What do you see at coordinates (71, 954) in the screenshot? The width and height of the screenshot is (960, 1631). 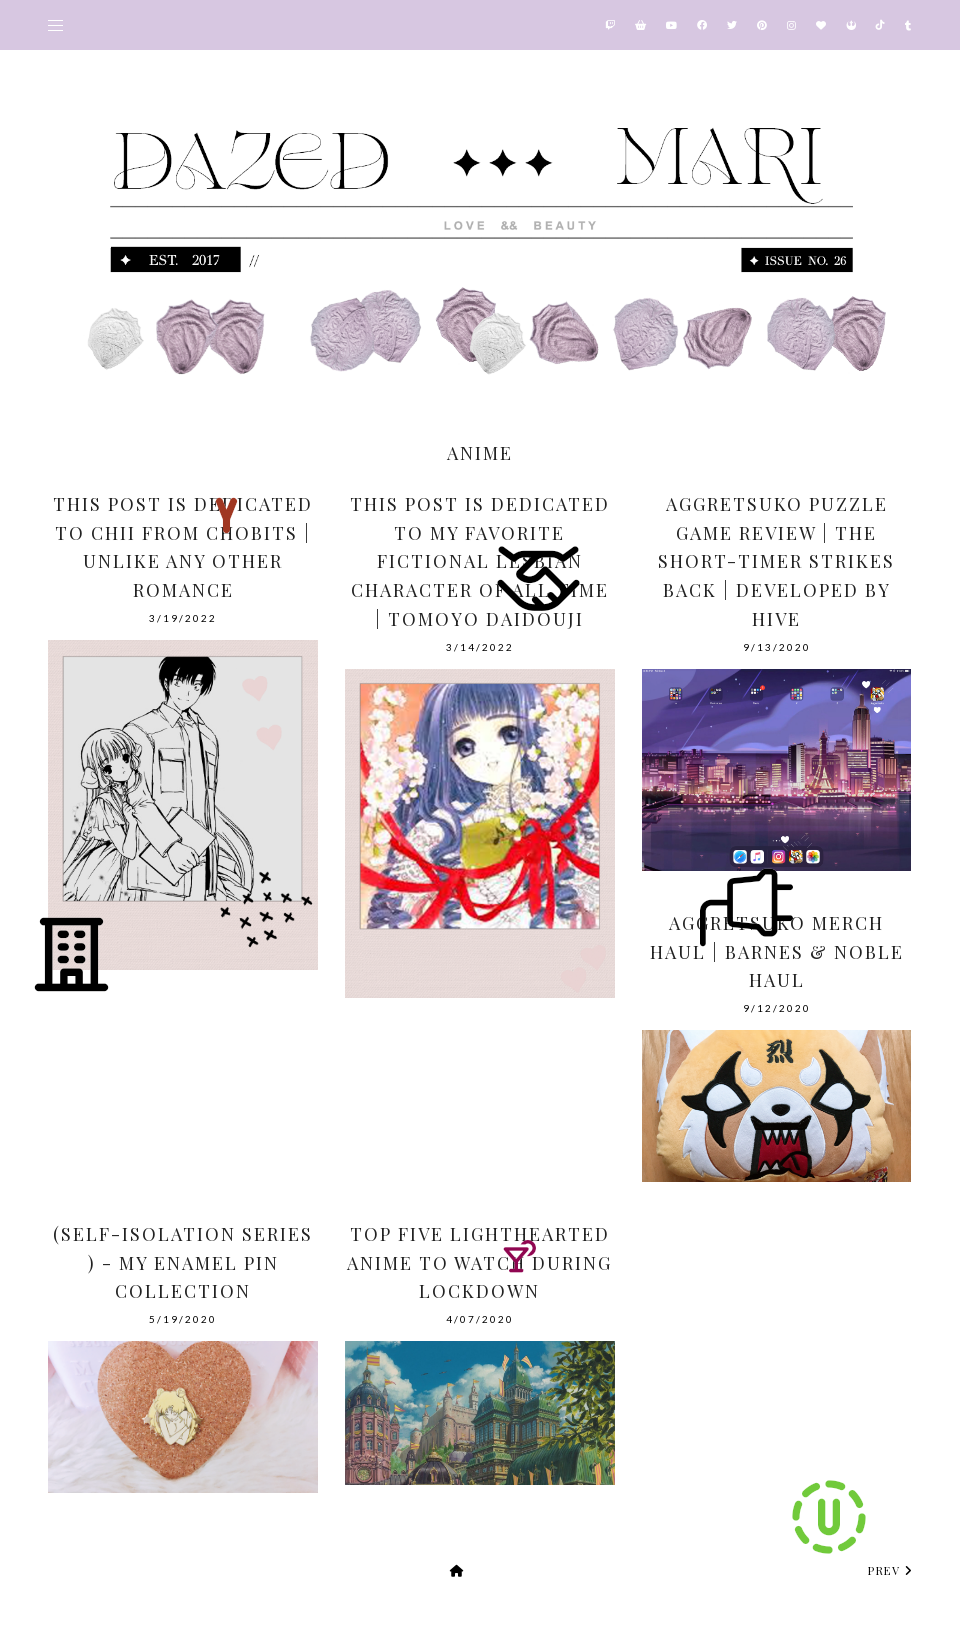 I see `view office or business location` at bounding box center [71, 954].